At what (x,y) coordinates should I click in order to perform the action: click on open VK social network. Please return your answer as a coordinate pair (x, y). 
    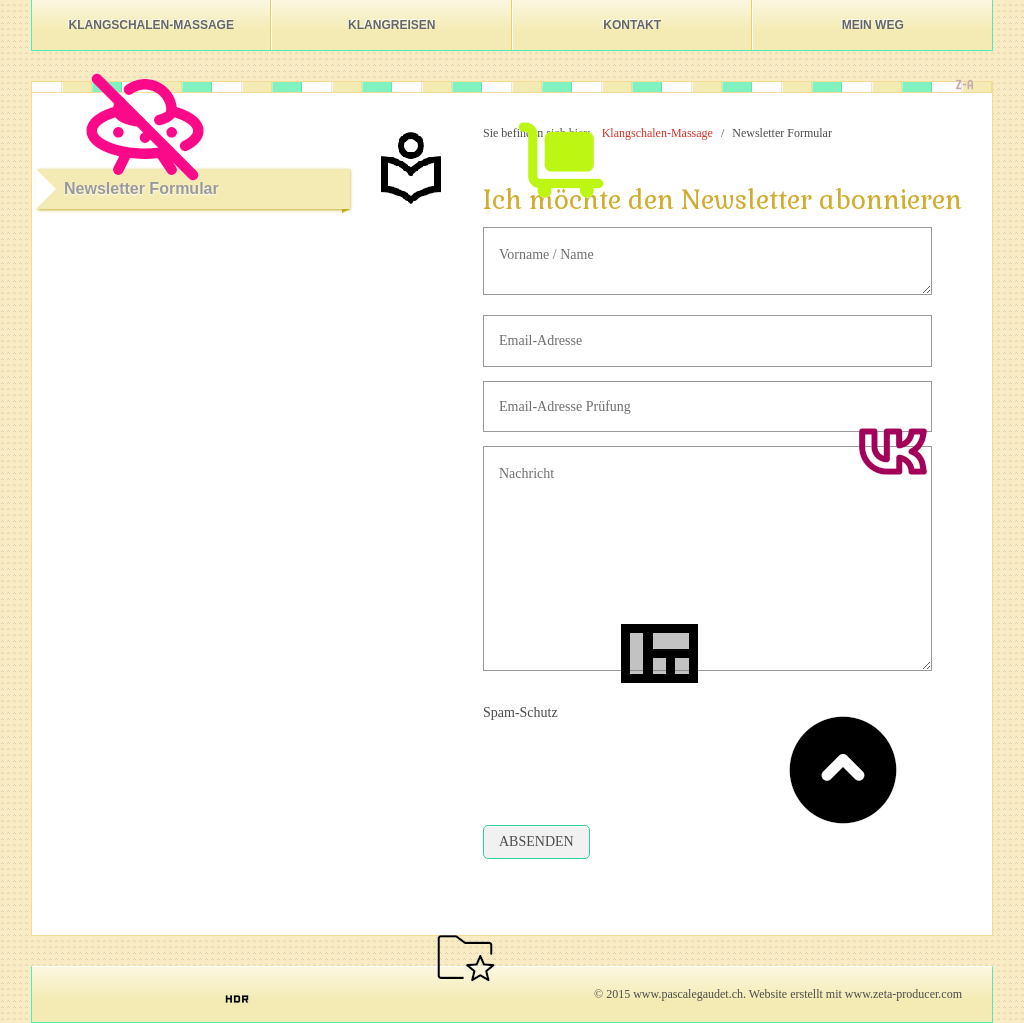
    Looking at the image, I should click on (893, 450).